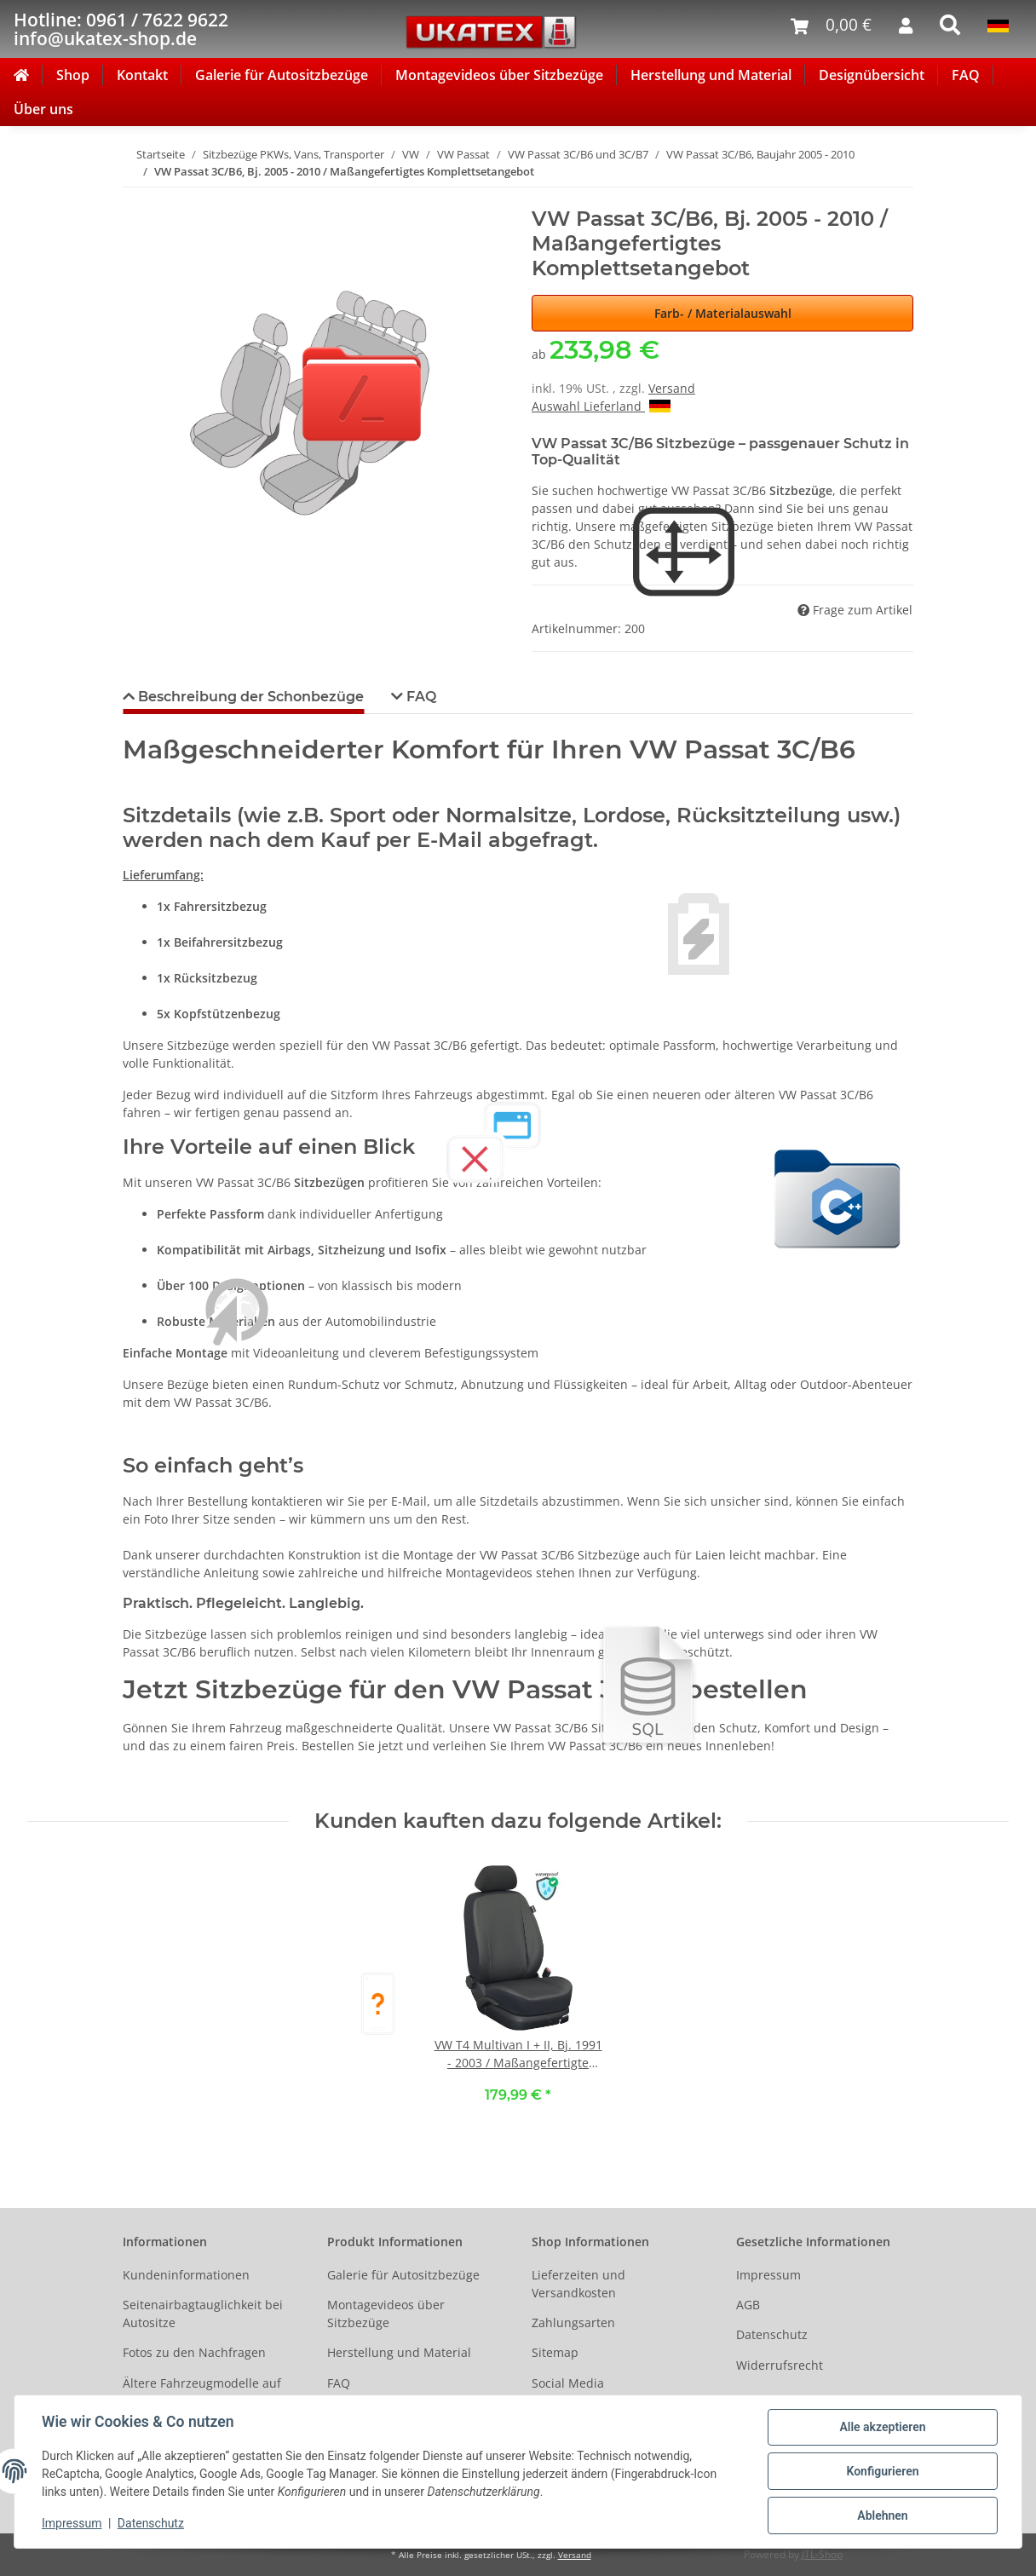 Image resolution: width=1036 pixels, height=2576 pixels. What do you see at coordinates (361, 394) in the screenshot?
I see `access the root directory folder` at bounding box center [361, 394].